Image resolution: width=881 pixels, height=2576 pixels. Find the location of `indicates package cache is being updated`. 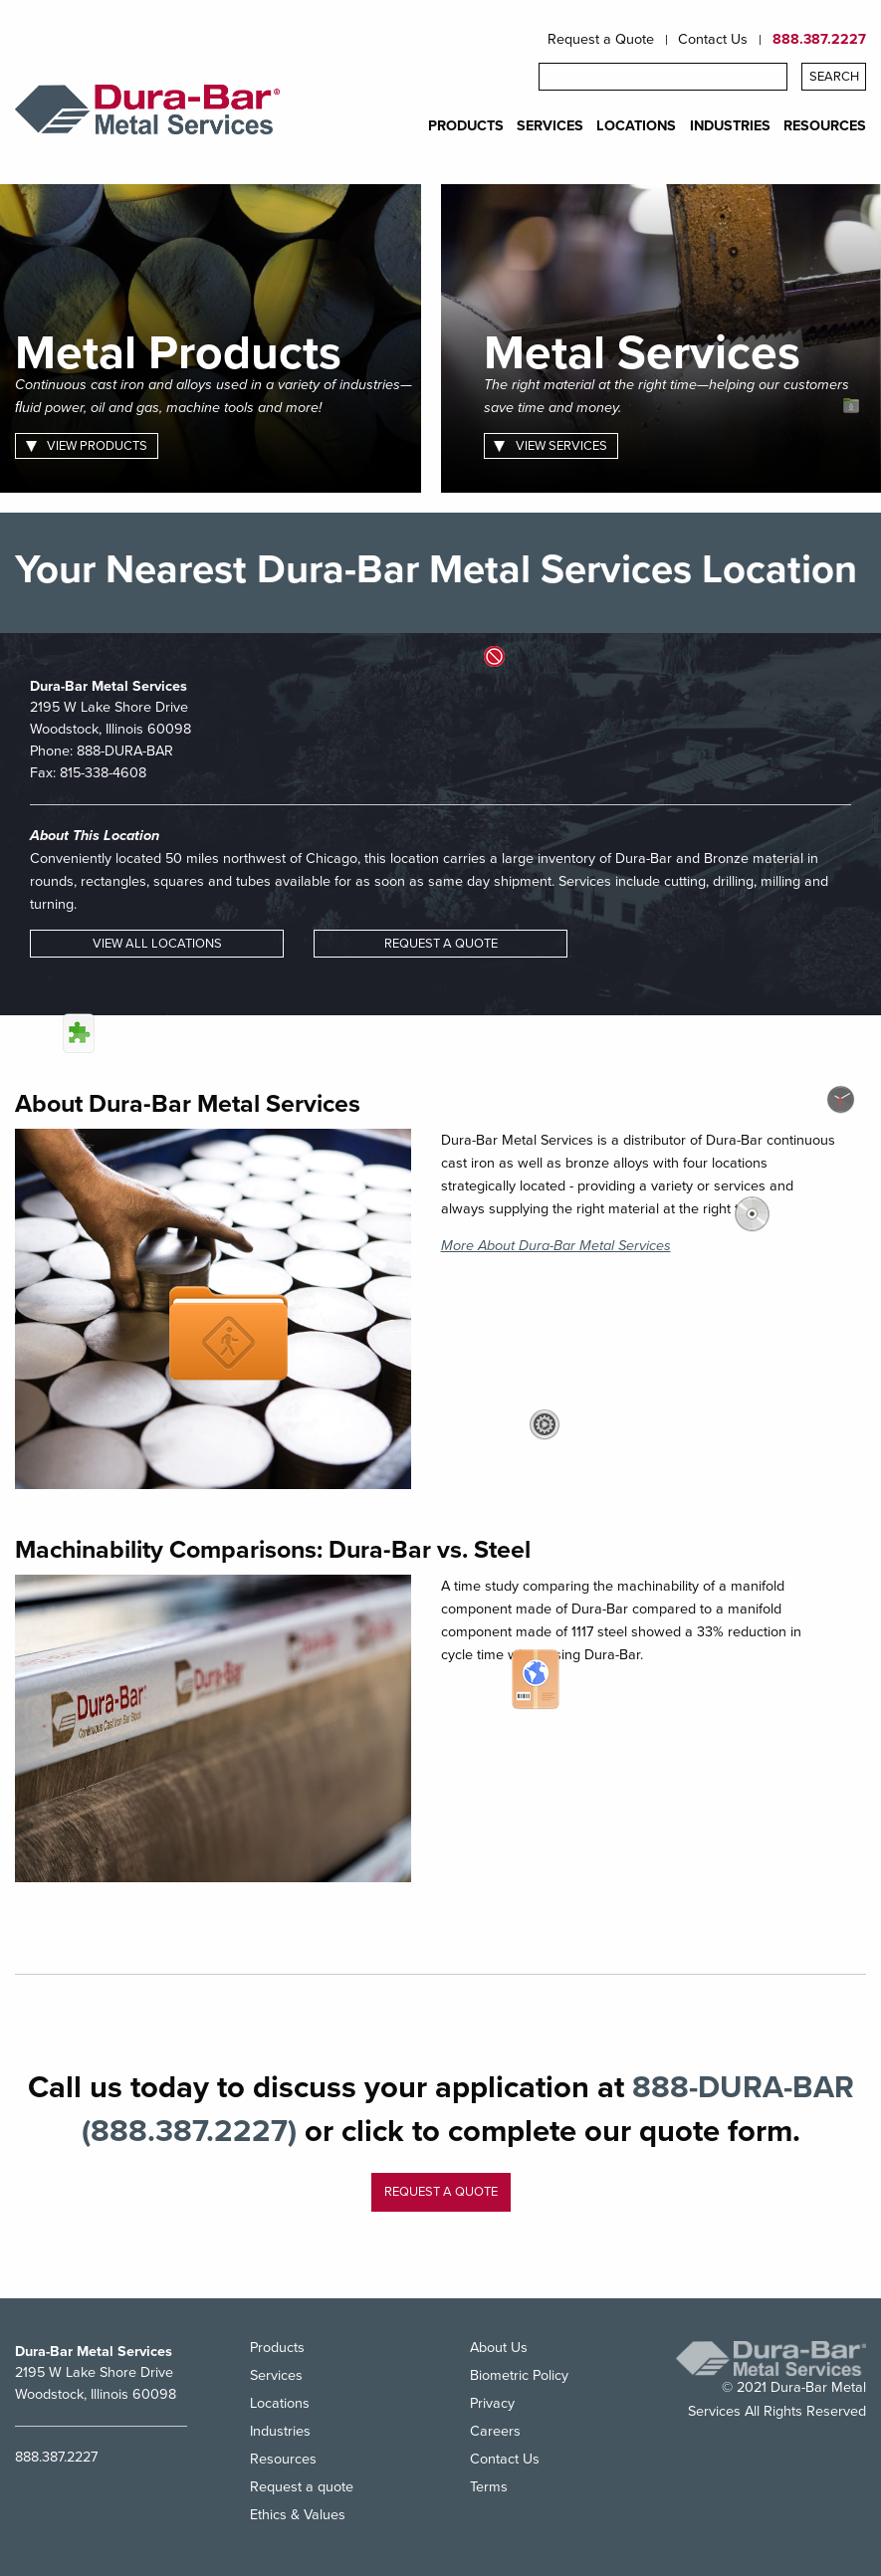

indicates package cache is being updated is located at coordinates (536, 1679).